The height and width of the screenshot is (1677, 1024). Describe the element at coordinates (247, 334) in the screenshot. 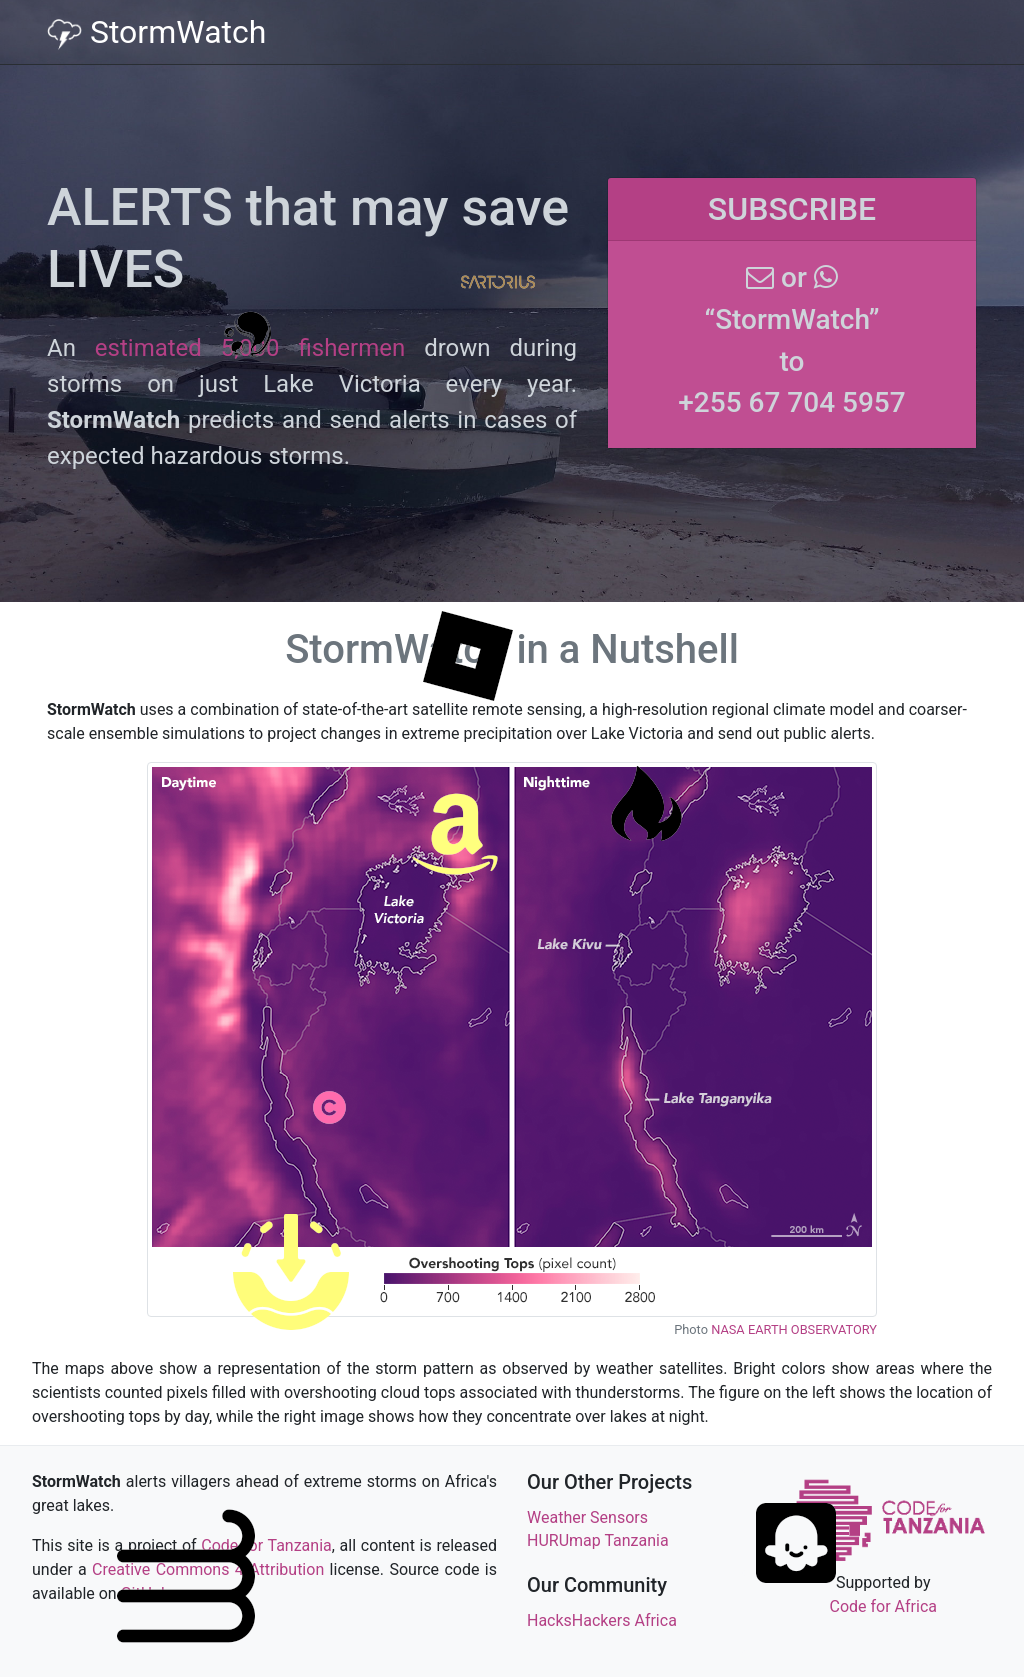

I see `mercurial version control system logo` at that location.